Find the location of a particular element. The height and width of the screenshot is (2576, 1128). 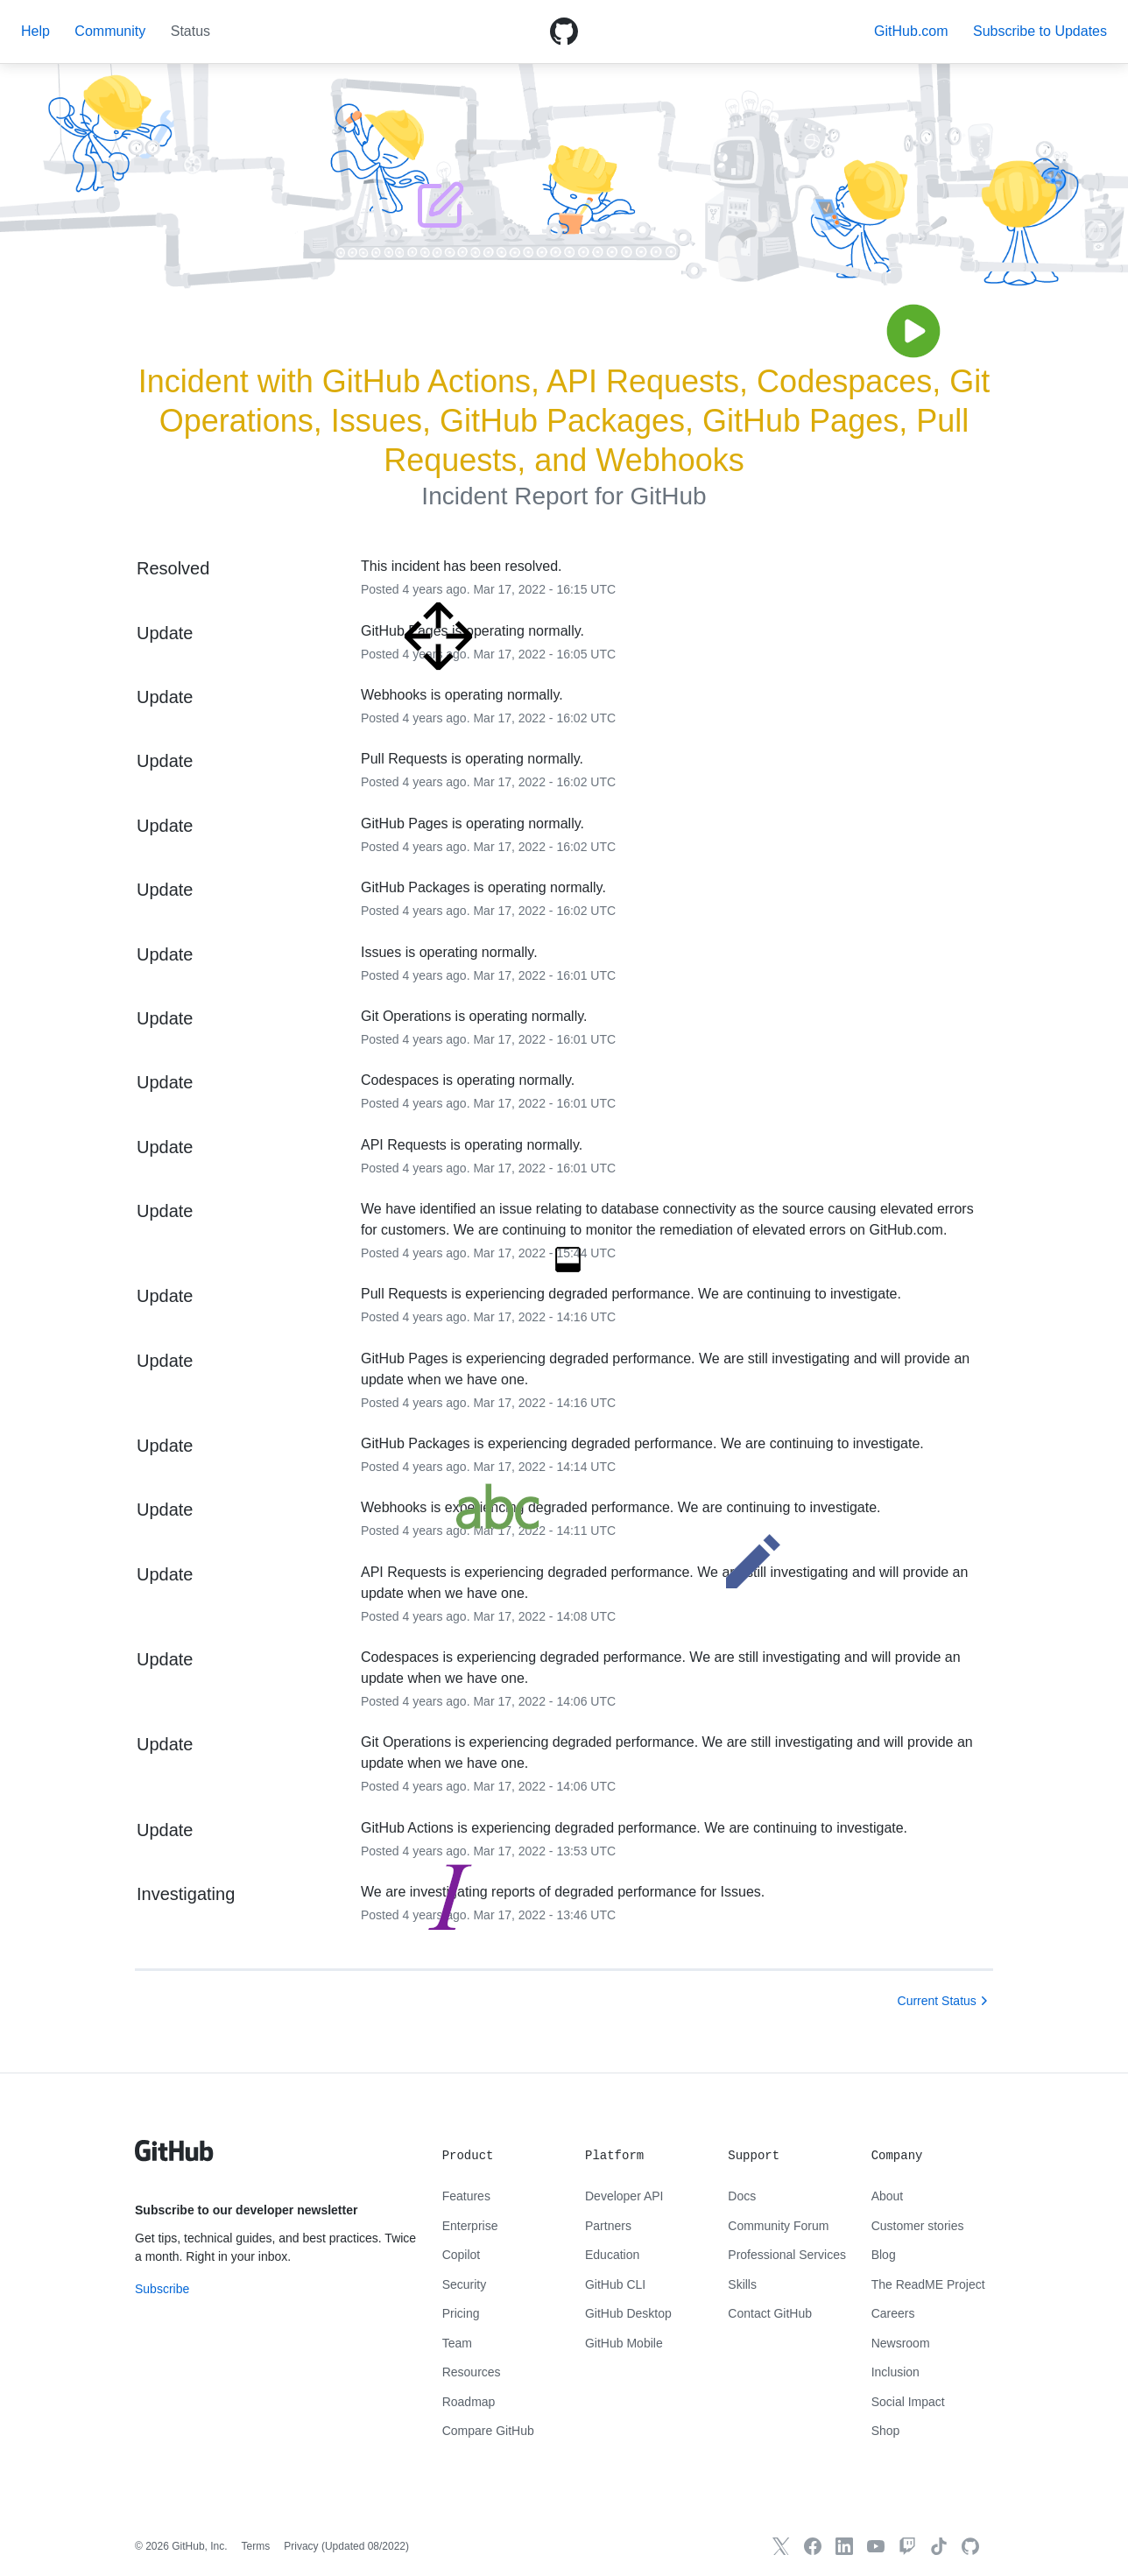

indicates a text or string variable in code is located at coordinates (497, 1510).